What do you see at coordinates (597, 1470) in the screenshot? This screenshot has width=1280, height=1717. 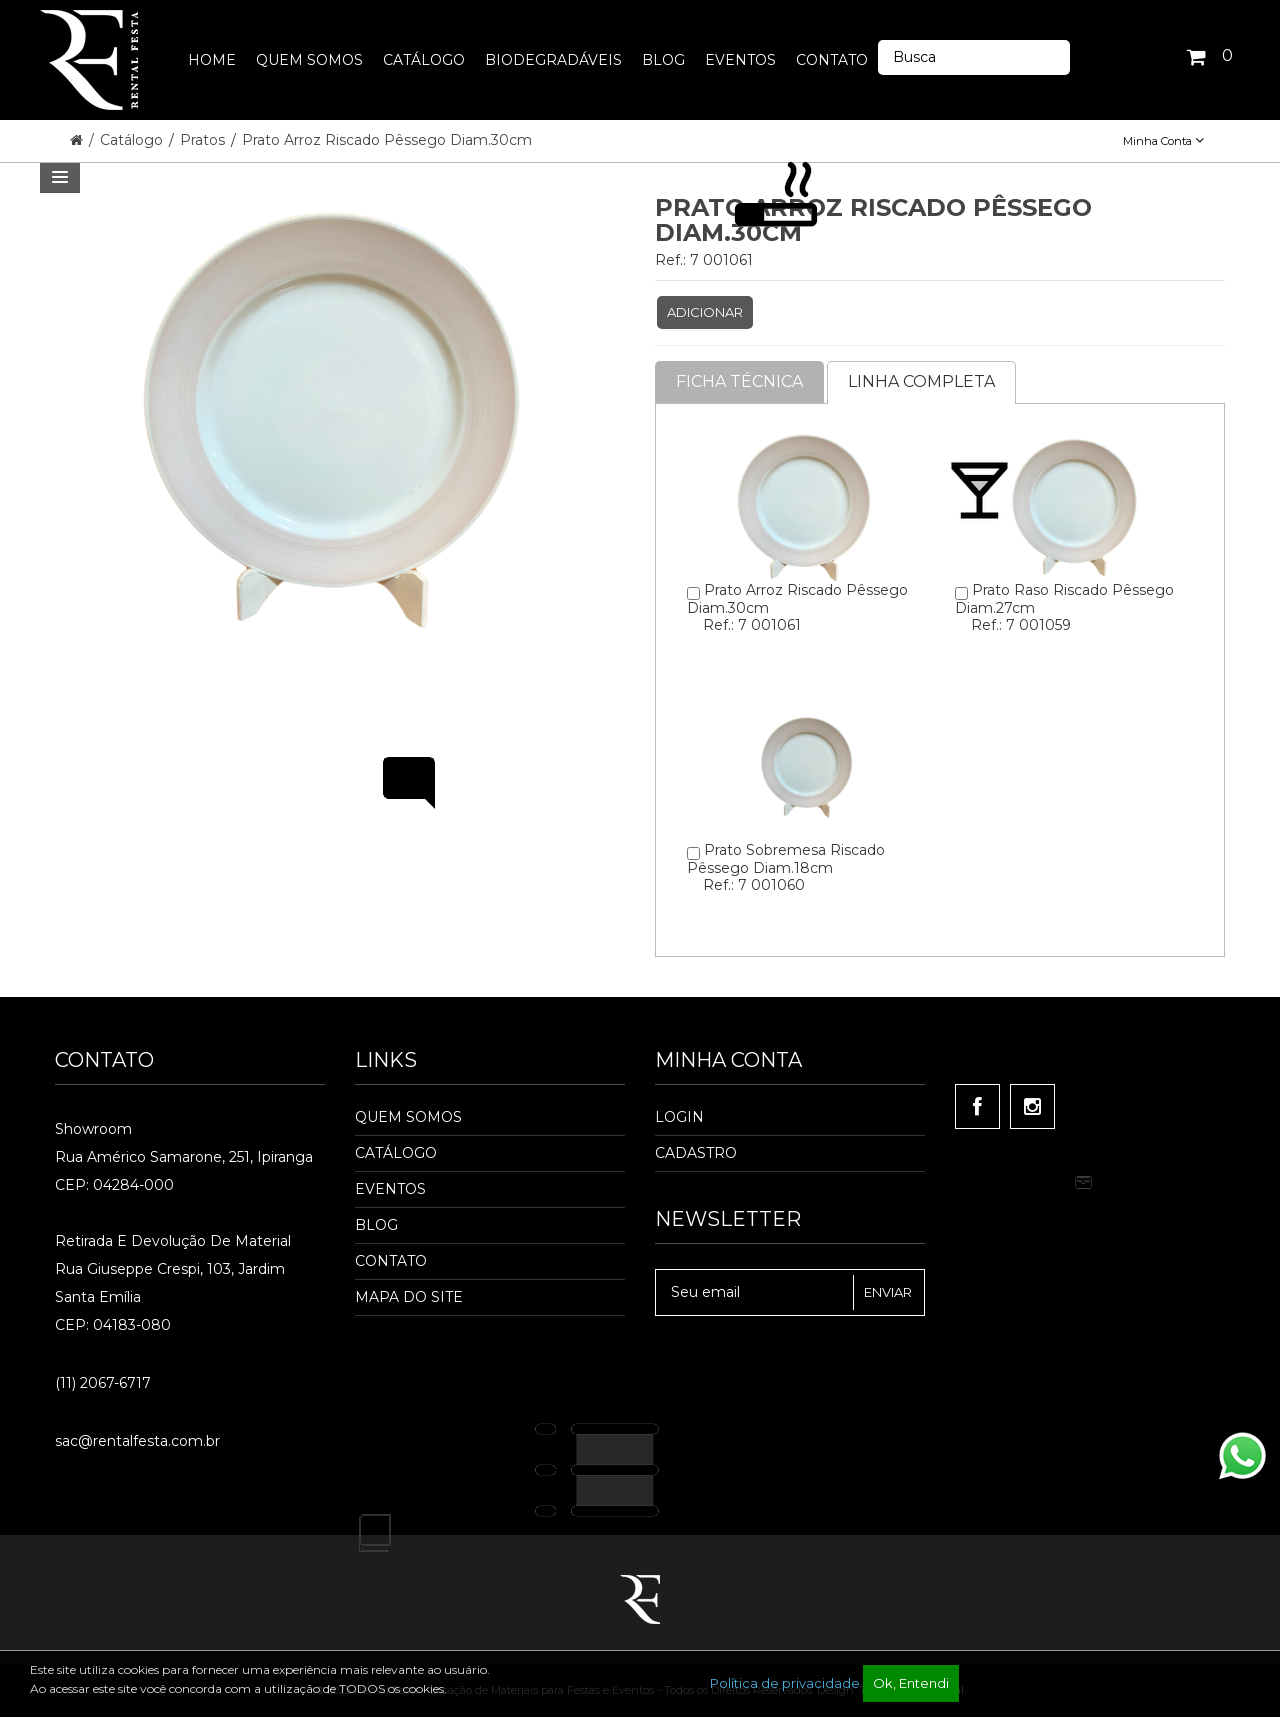 I see `view items in a list format` at bounding box center [597, 1470].